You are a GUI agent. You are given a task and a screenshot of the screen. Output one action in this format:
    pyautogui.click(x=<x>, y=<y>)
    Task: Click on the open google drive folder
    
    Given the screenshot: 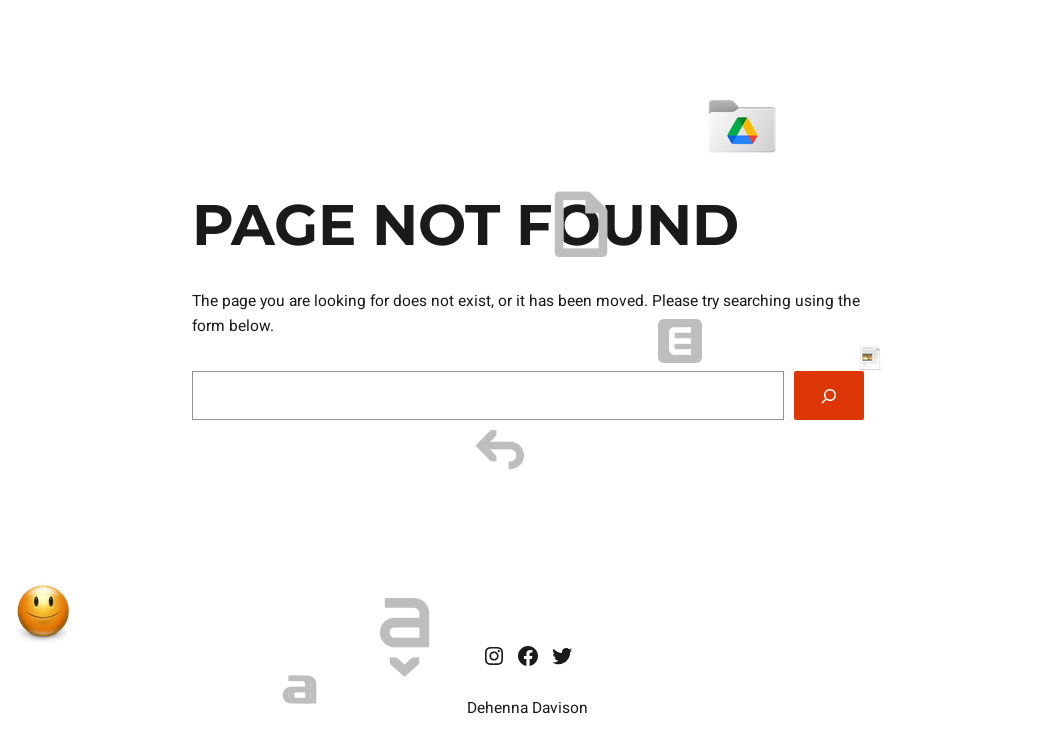 What is the action you would take?
    pyautogui.click(x=742, y=128)
    